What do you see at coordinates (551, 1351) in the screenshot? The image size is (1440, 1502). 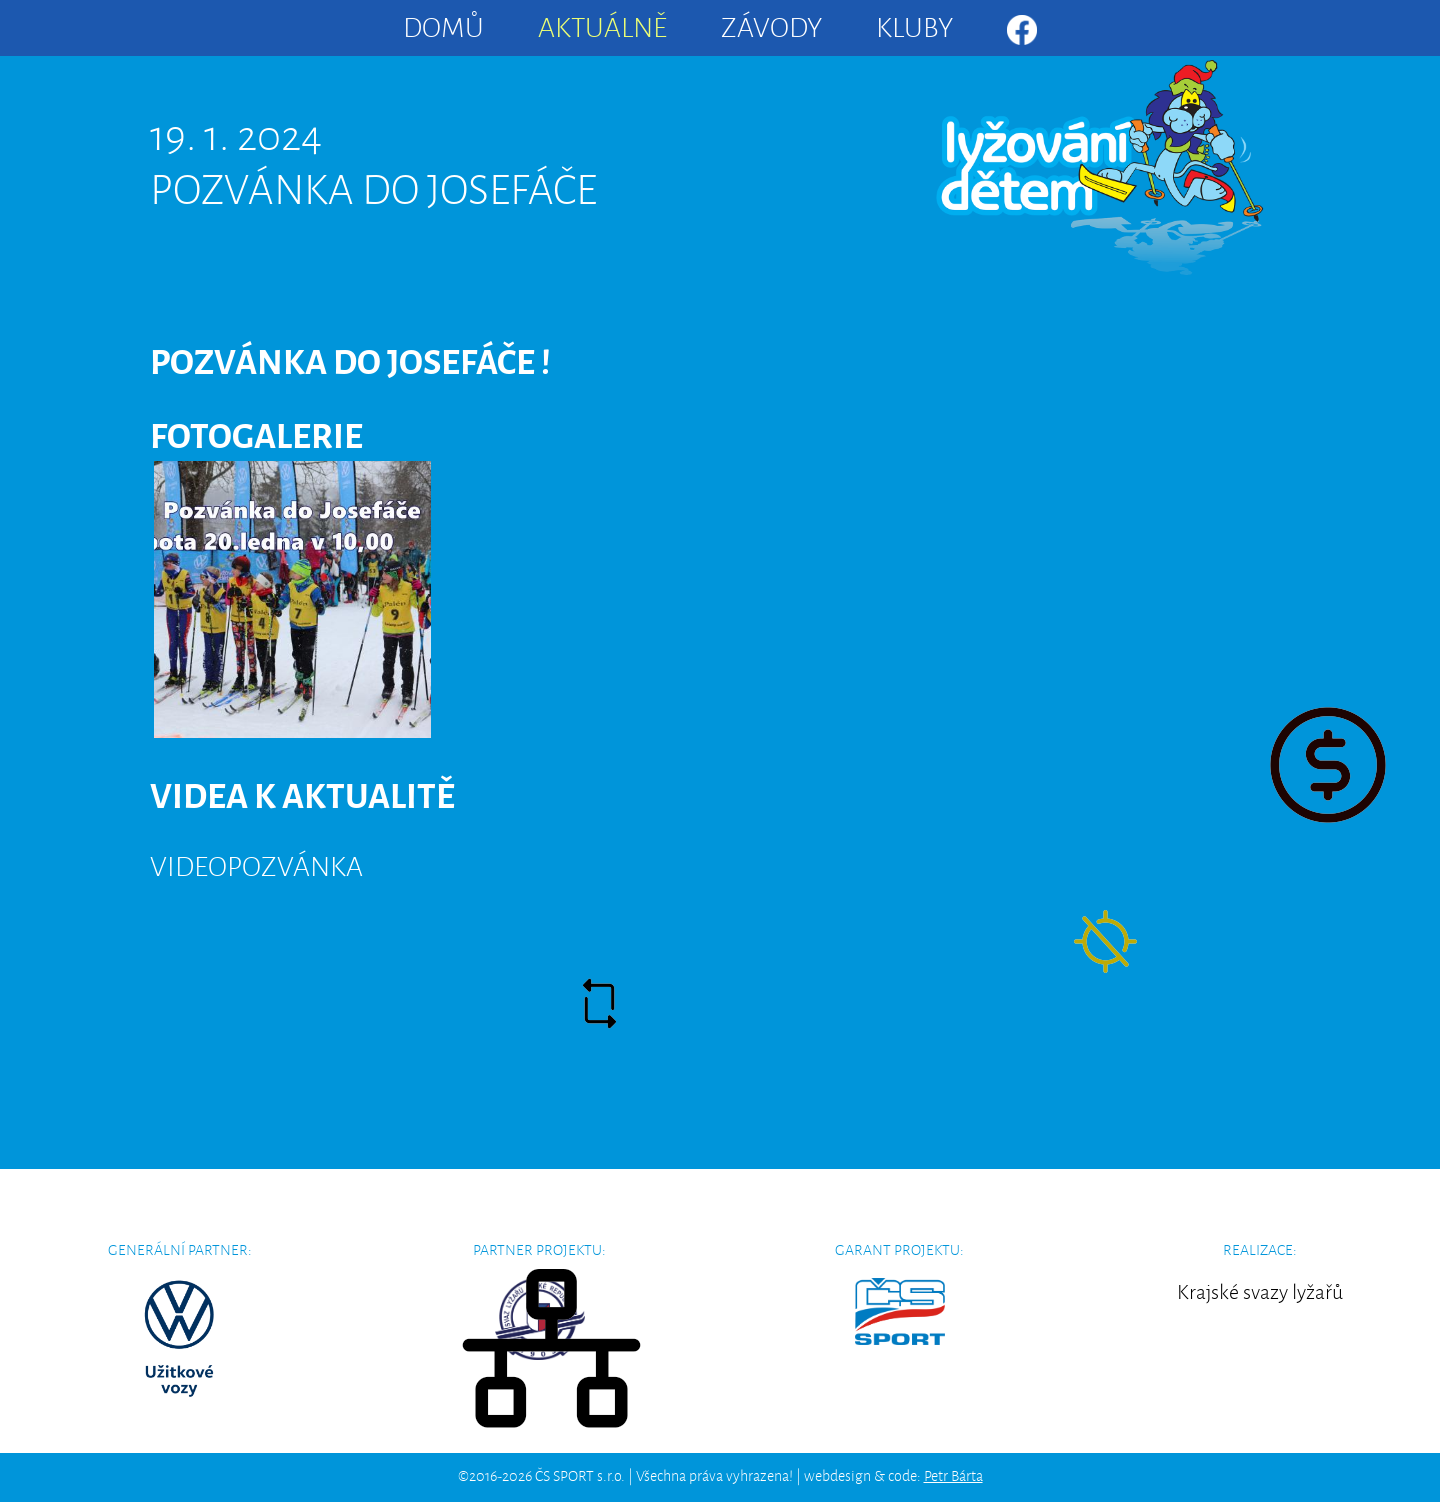 I see `view network connections` at bounding box center [551, 1351].